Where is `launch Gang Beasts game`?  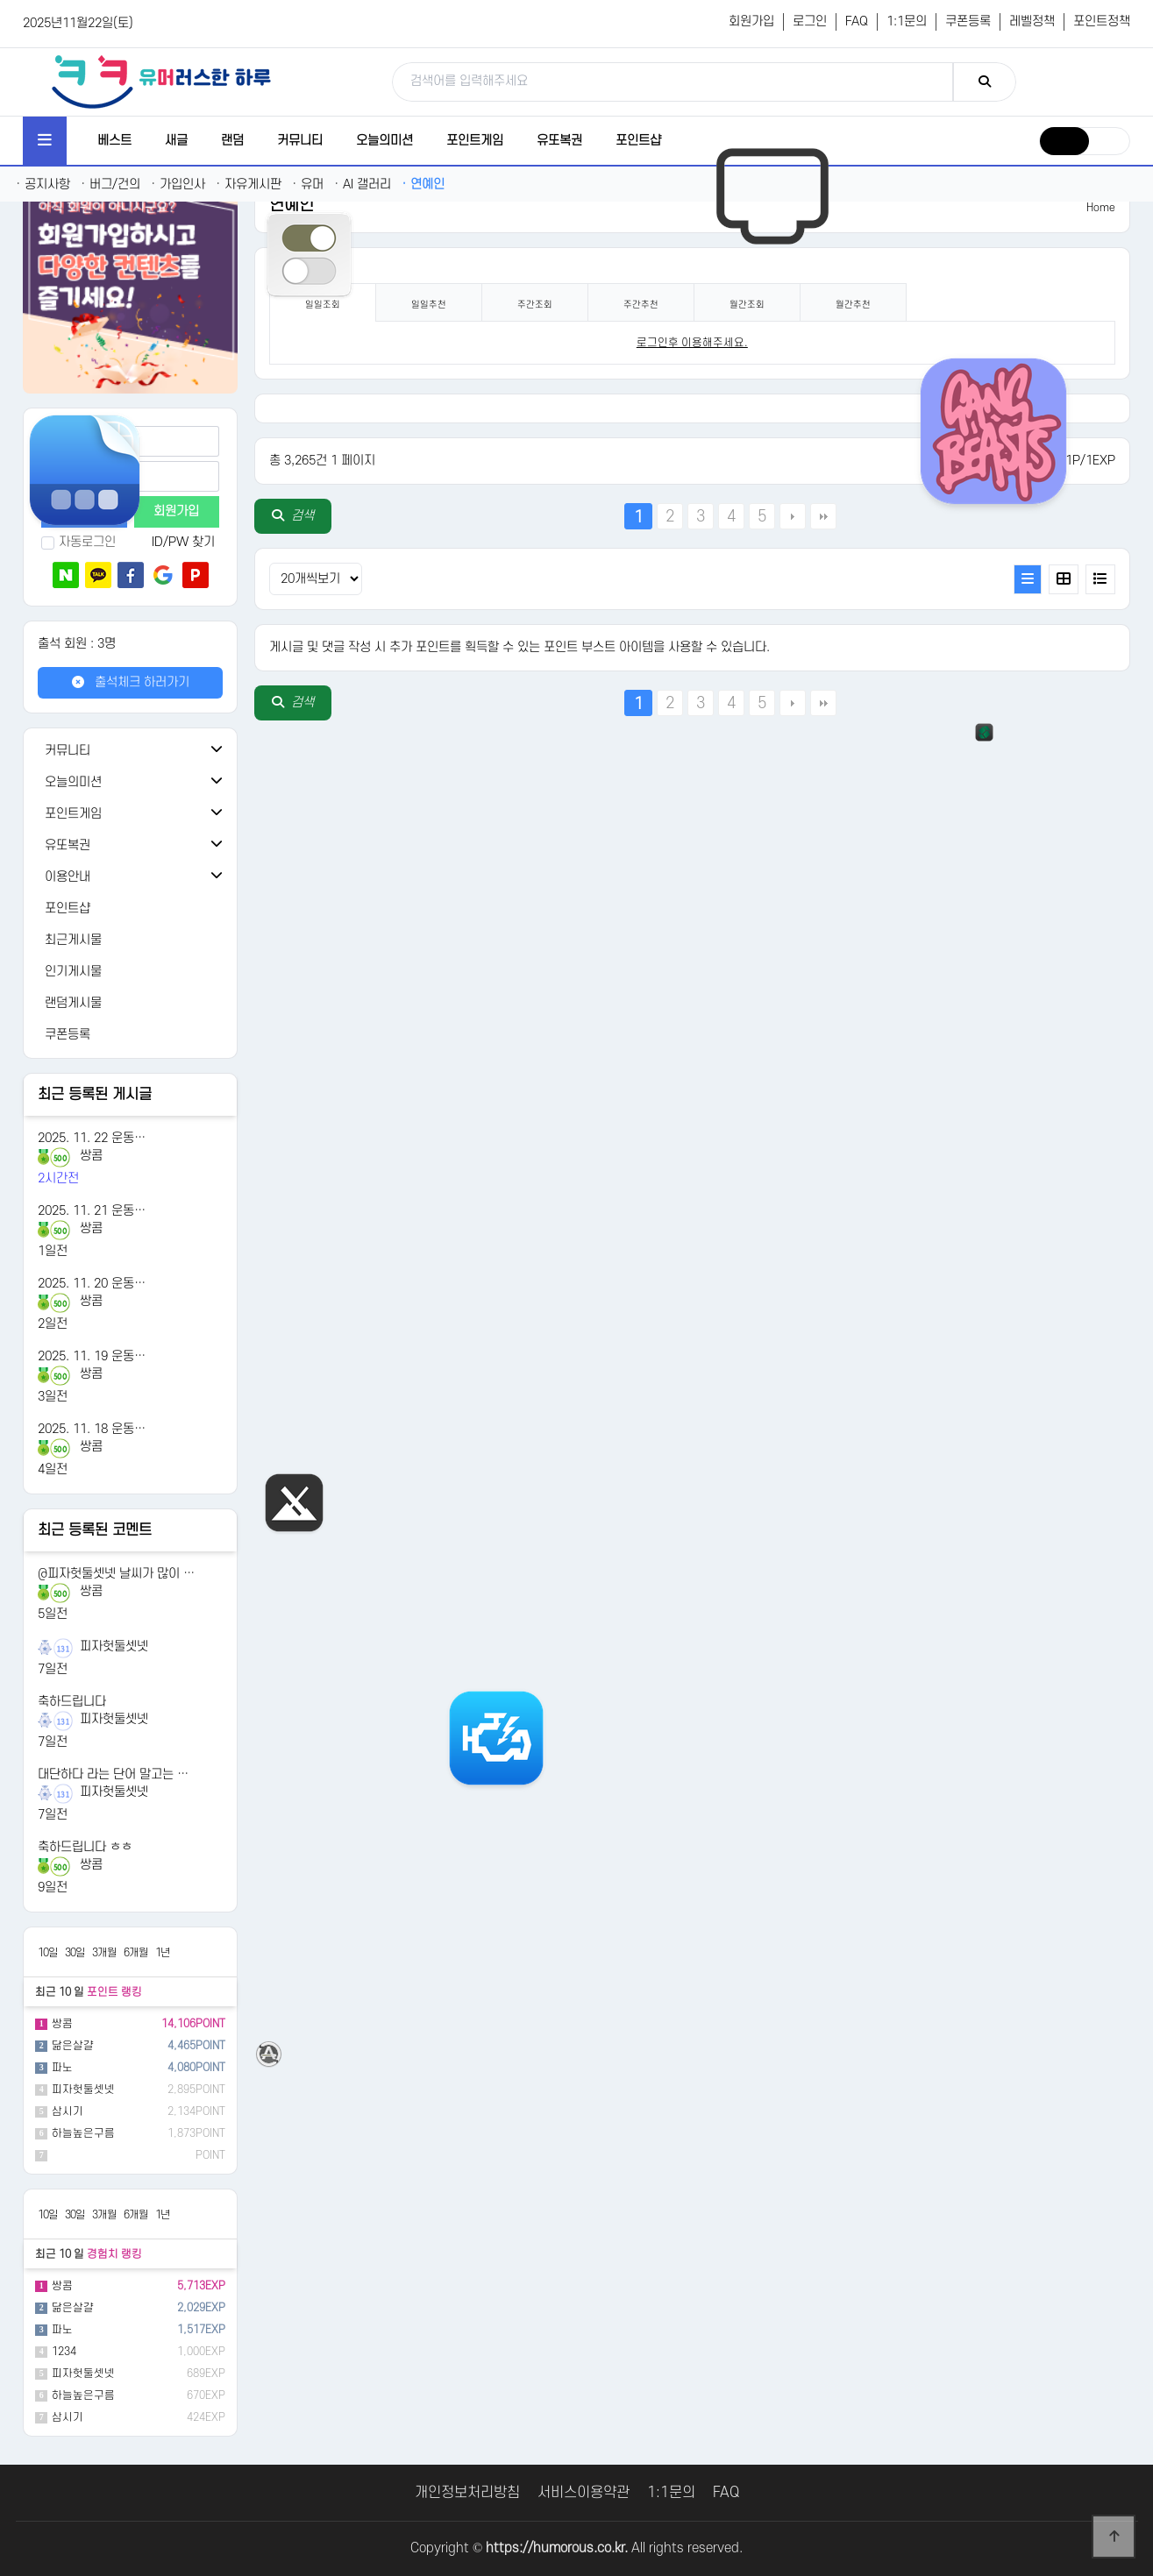
launch Gang Beasts game is located at coordinates (993, 431).